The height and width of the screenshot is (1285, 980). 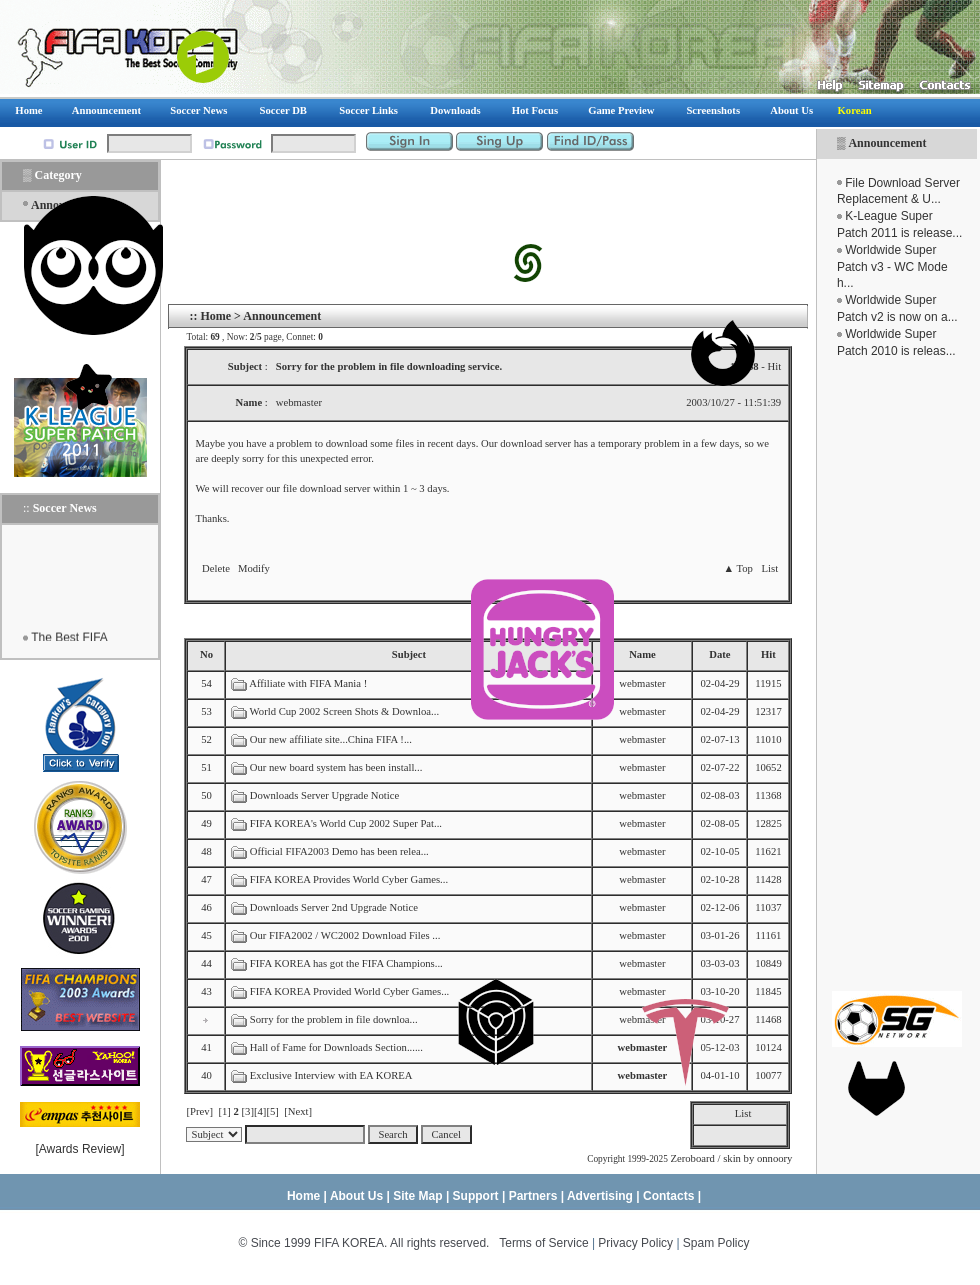 I want to click on upstash brand logo, so click(x=528, y=263).